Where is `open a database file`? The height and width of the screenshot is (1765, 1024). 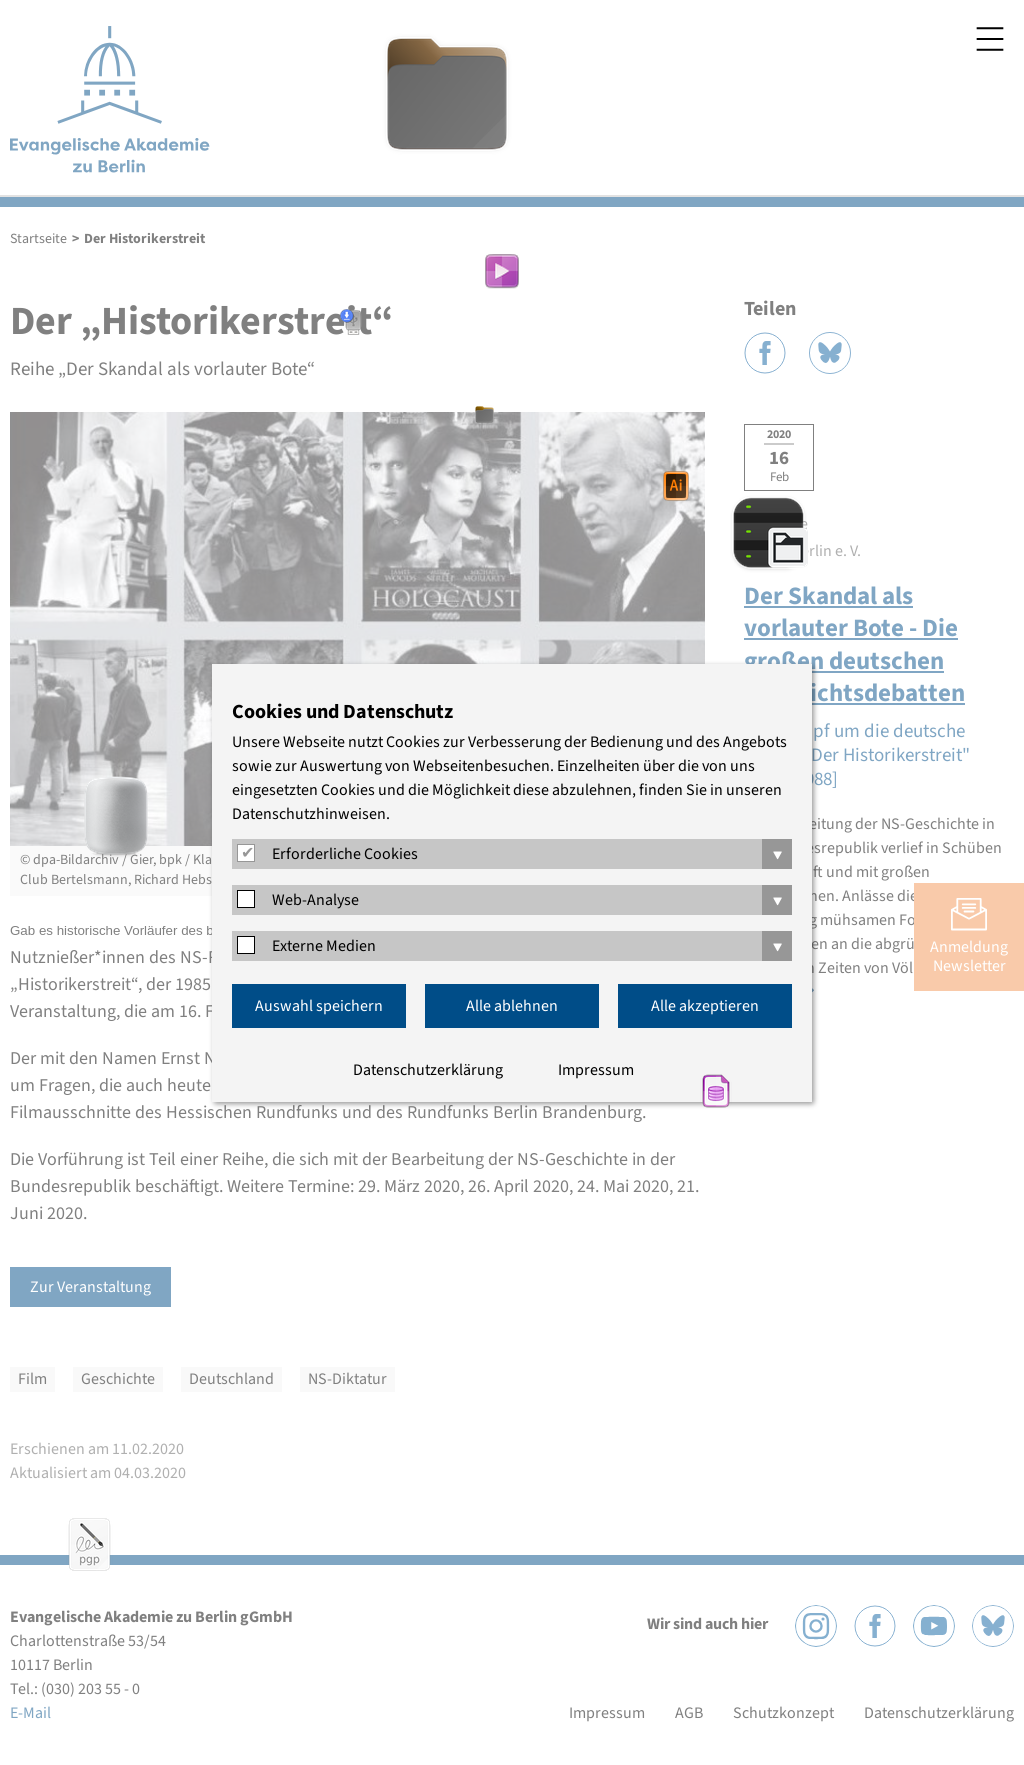
open a database file is located at coordinates (716, 1091).